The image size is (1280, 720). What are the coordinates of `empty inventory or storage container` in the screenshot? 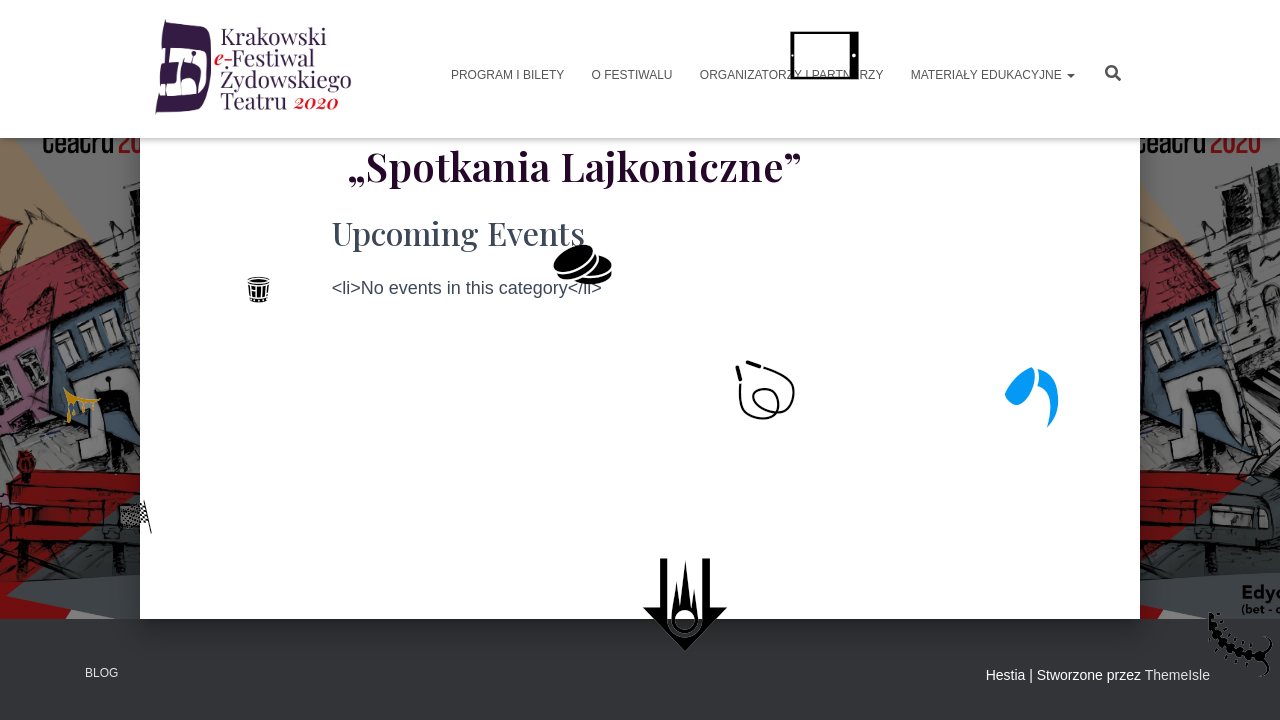 It's located at (258, 285).